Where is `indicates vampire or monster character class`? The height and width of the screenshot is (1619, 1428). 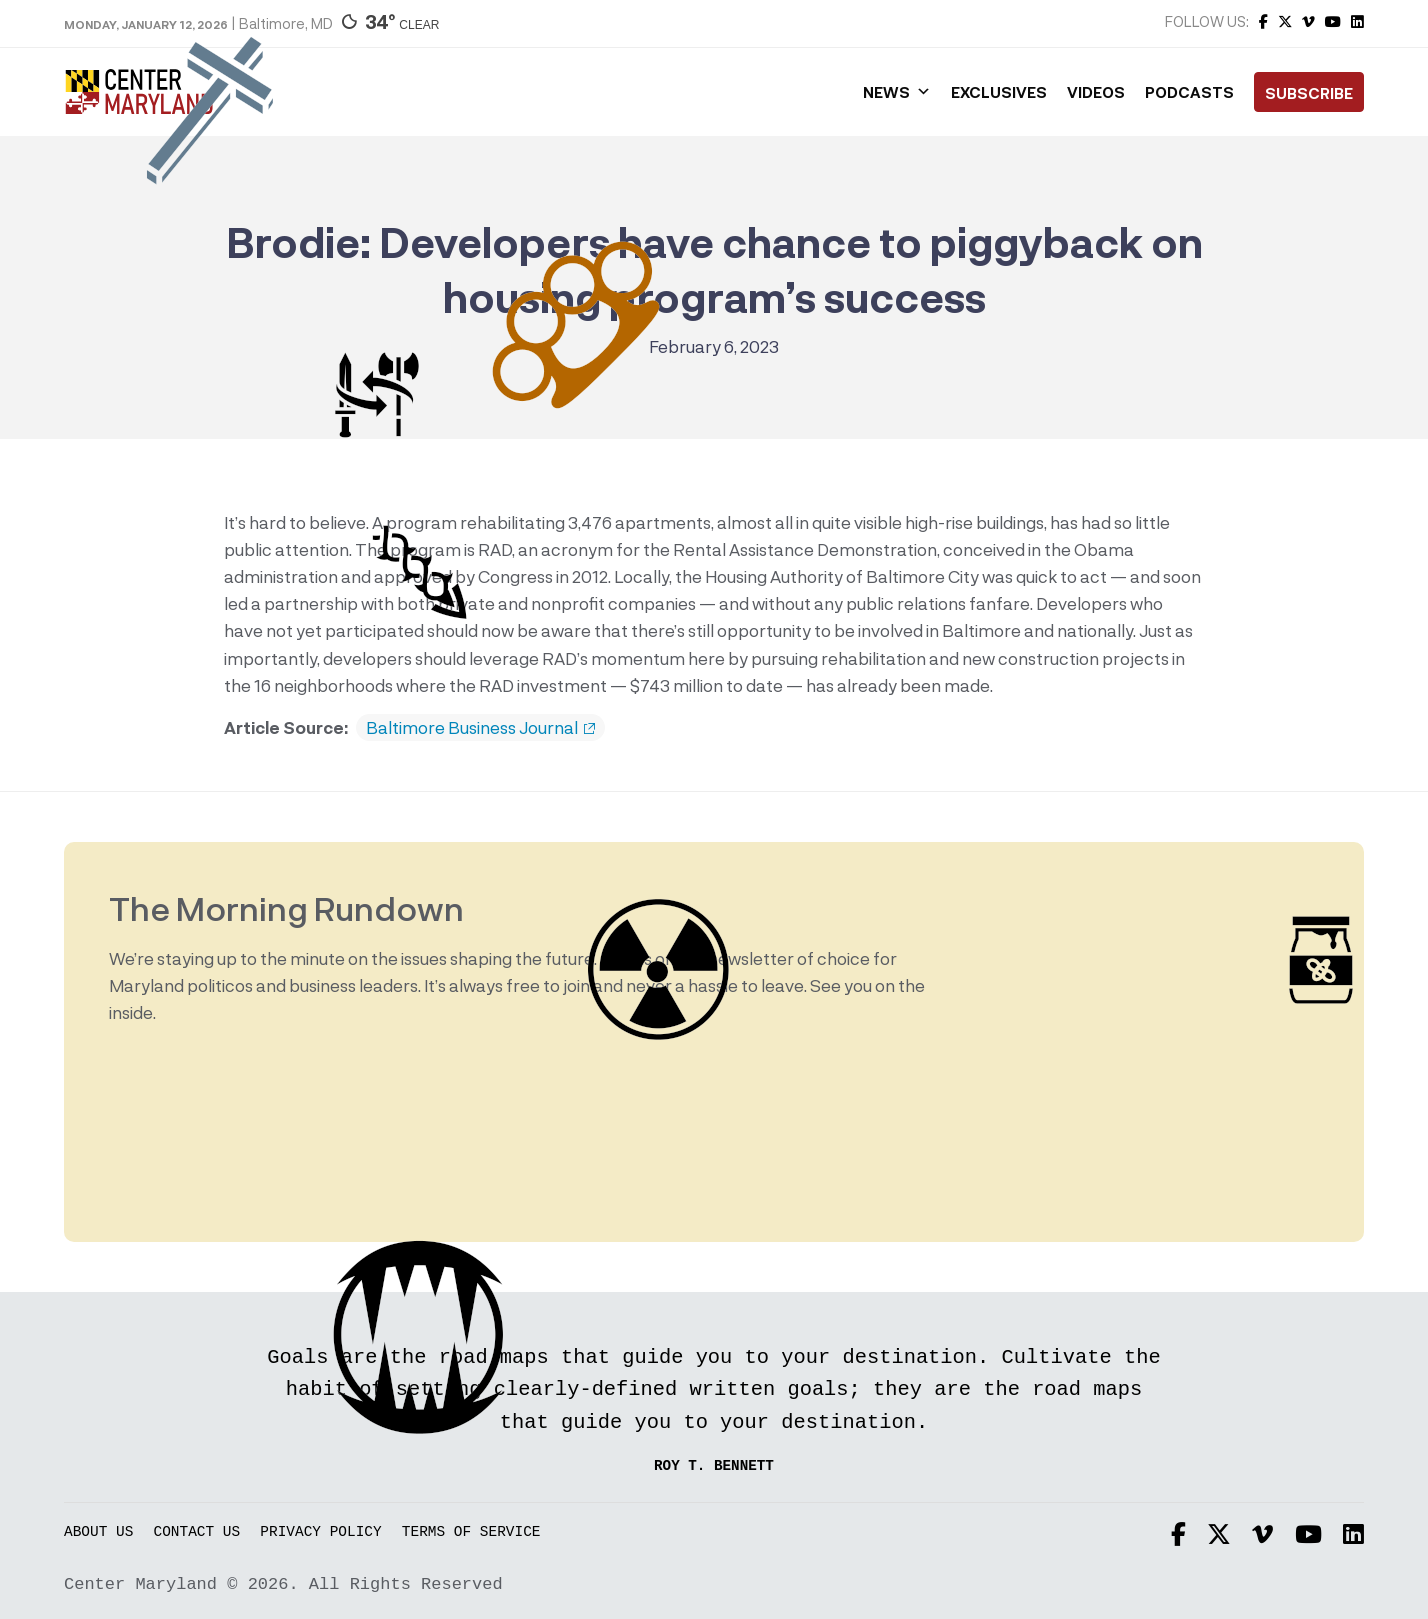
indicates vampire or monster character class is located at coordinates (416, 1337).